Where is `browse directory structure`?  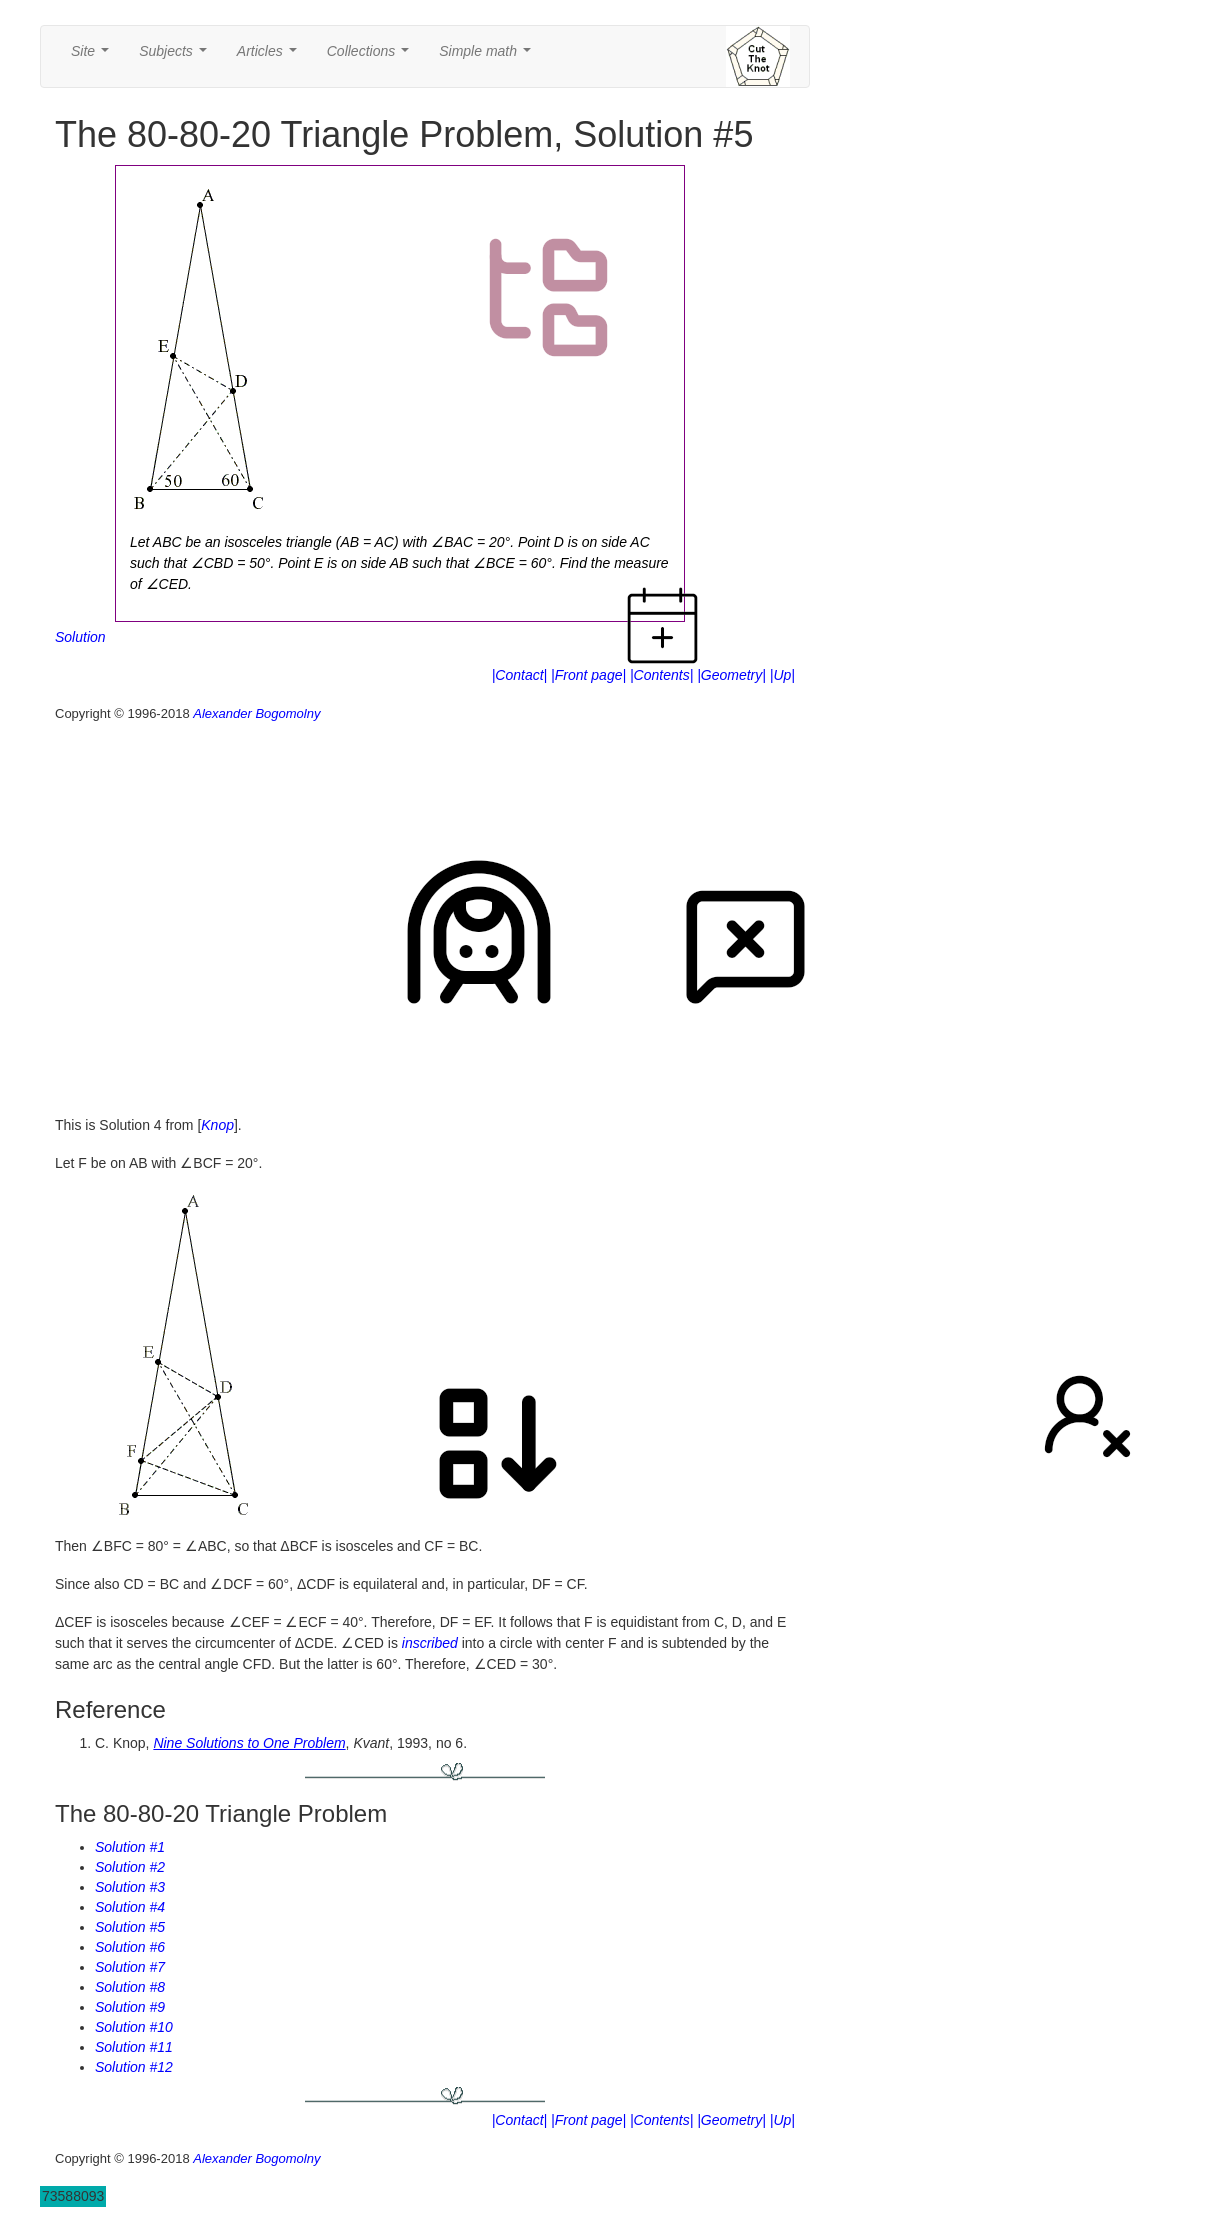
browse directory structure is located at coordinates (548, 297).